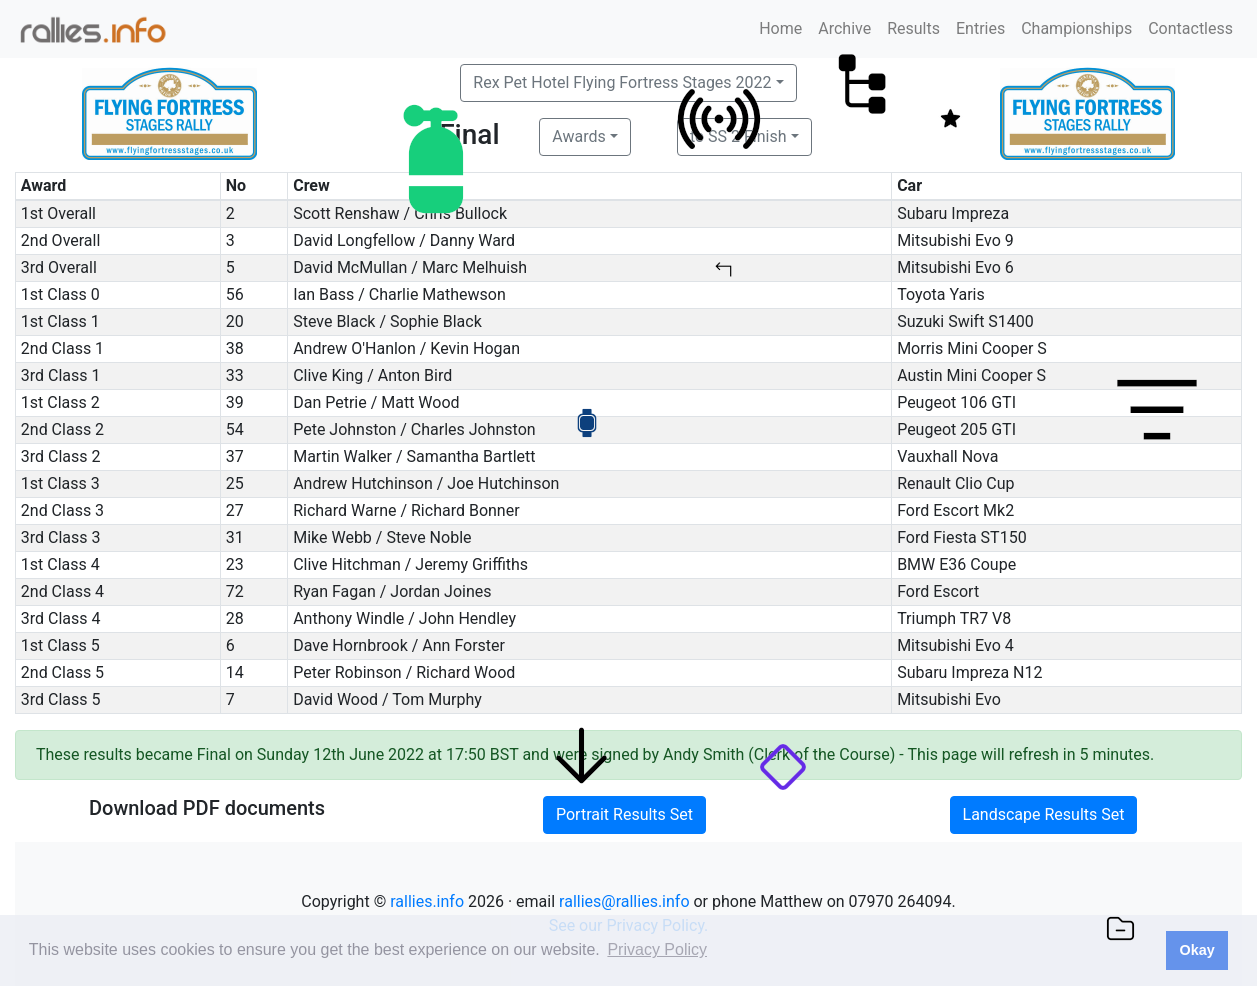  I want to click on filter or sort list items, so click(1157, 413).